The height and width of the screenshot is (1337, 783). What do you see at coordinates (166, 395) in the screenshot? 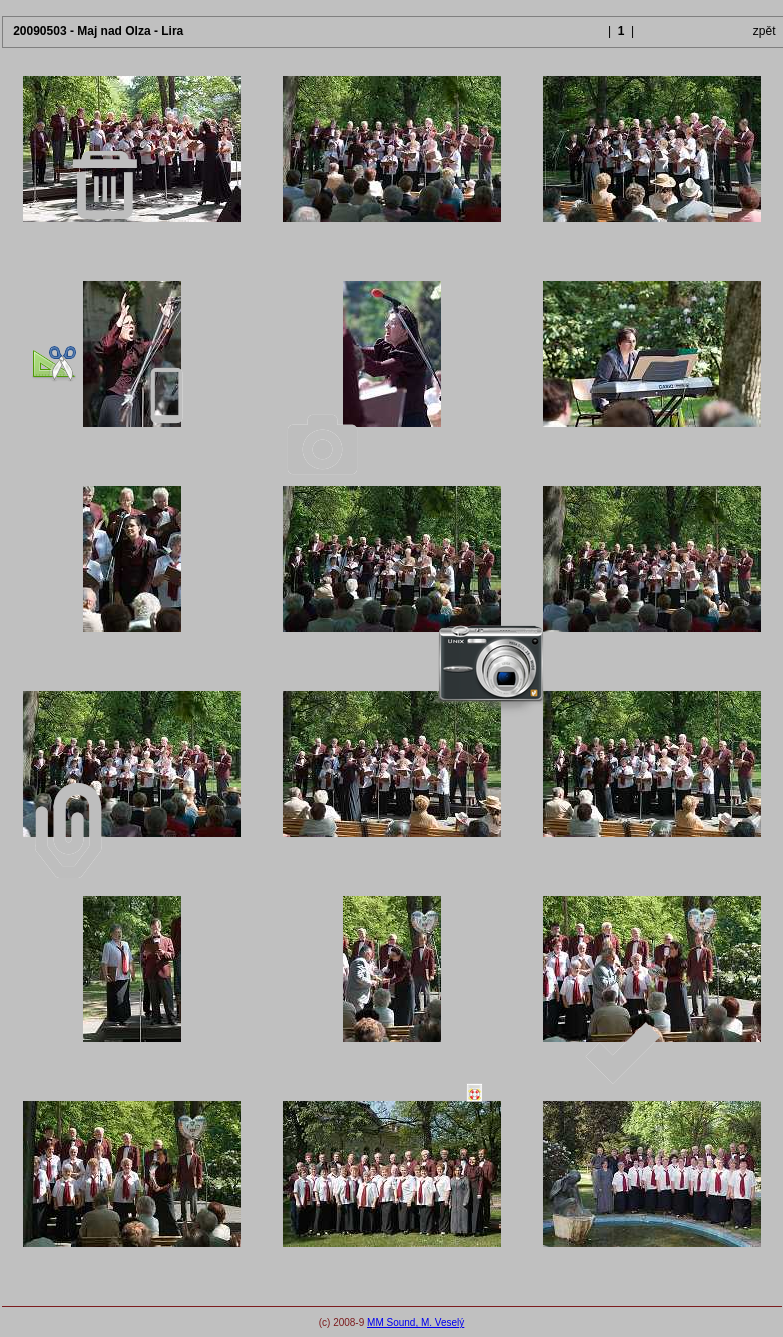
I see `indicates an iPhone or iOS device` at bounding box center [166, 395].